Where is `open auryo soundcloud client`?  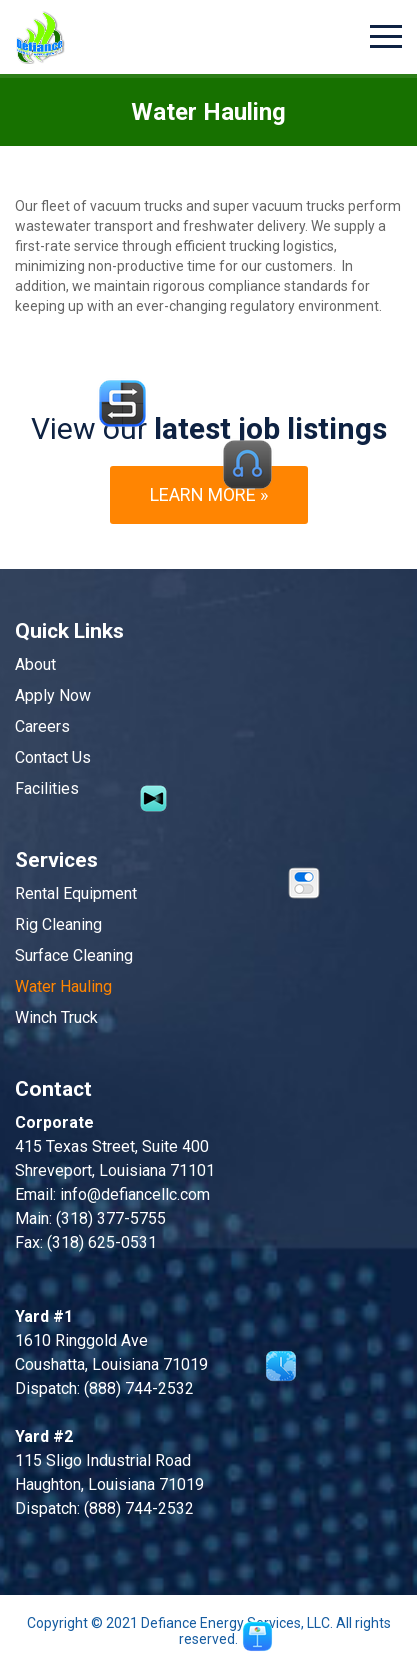
open auryo soundcloud client is located at coordinates (247, 464).